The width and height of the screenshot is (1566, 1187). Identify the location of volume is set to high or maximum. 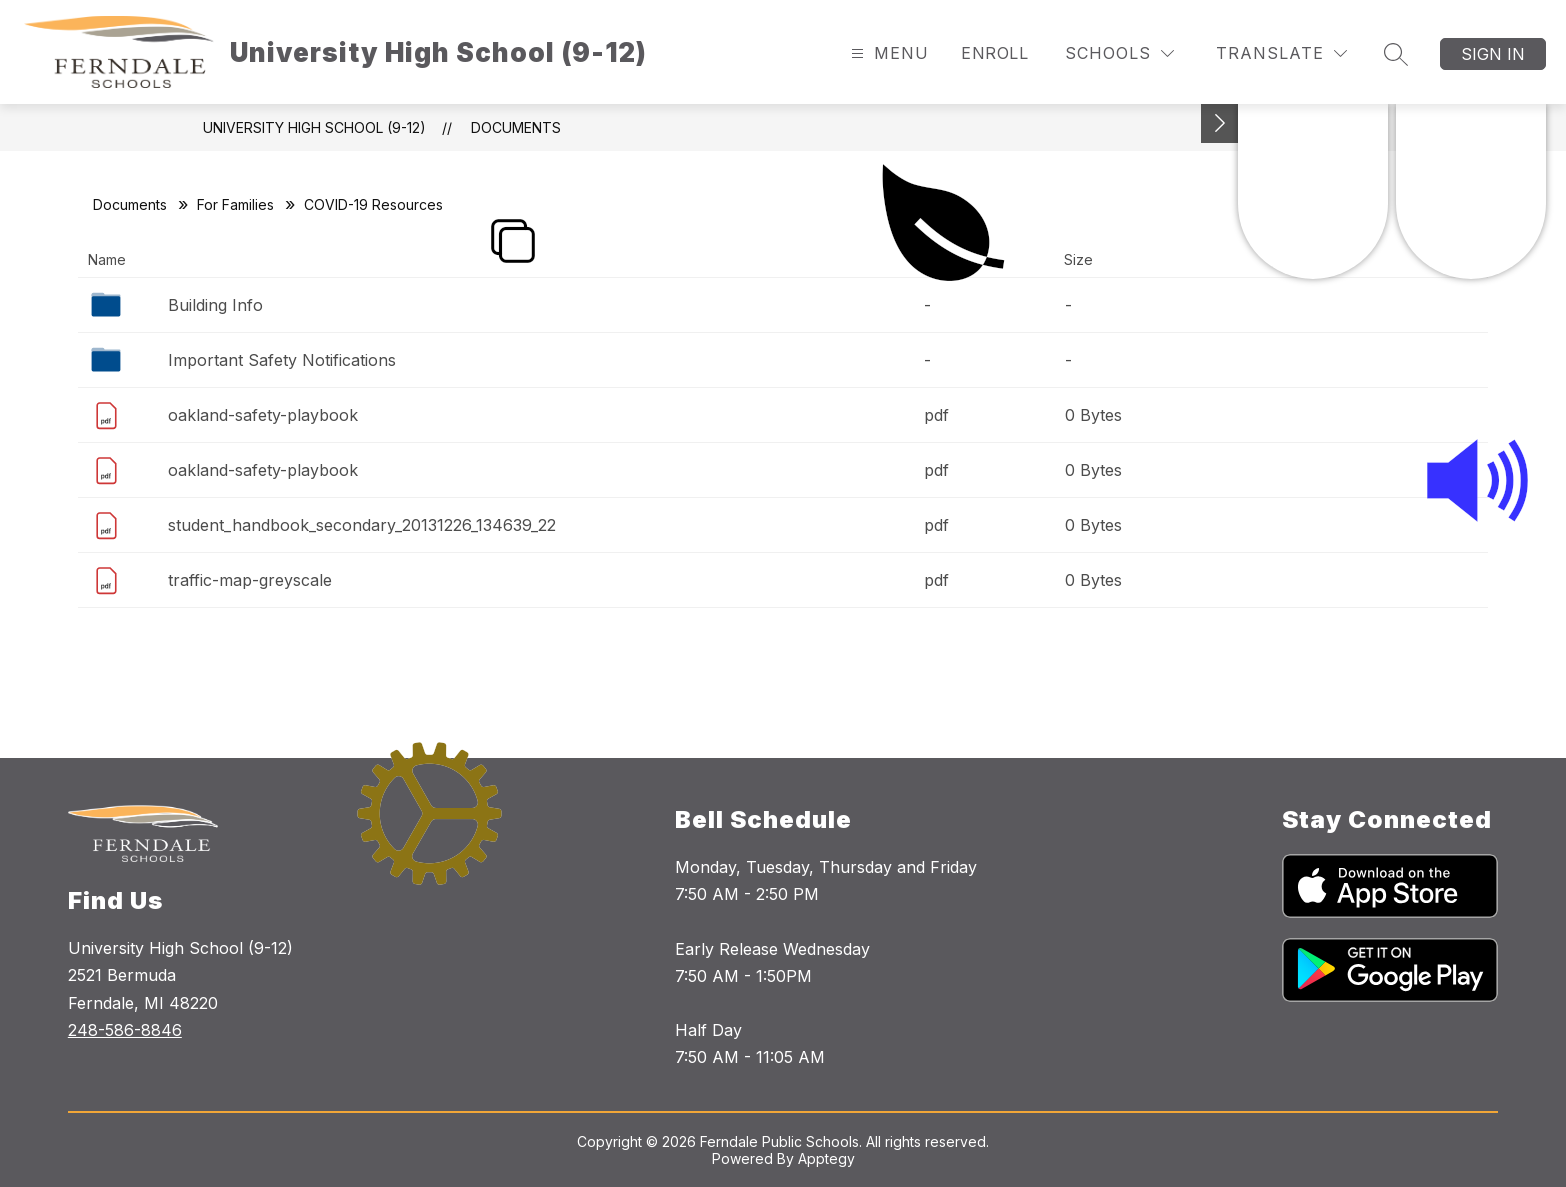
(1477, 480).